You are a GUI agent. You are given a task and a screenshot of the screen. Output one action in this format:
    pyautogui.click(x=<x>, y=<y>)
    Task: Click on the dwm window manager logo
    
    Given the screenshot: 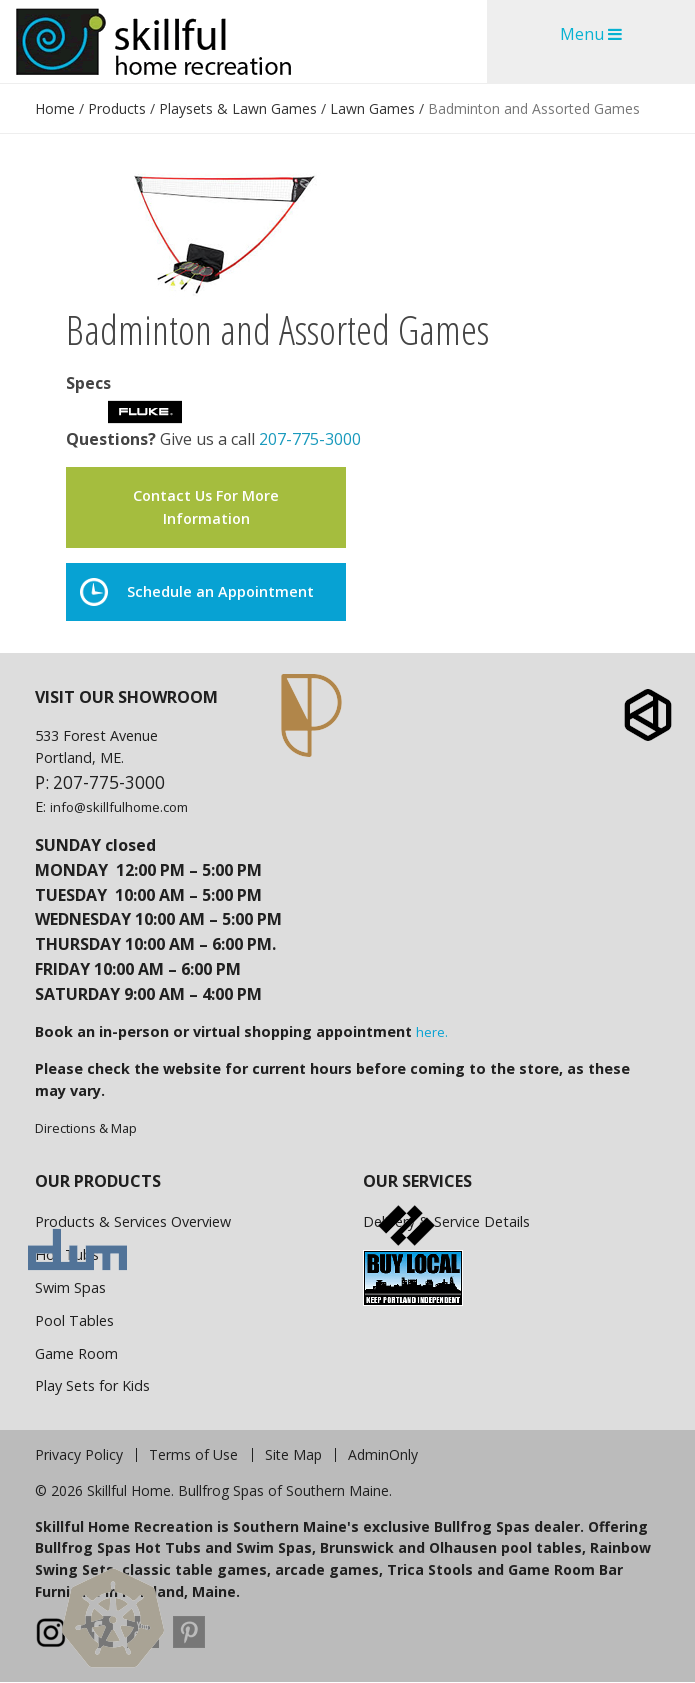 What is the action you would take?
    pyautogui.click(x=77, y=1249)
    